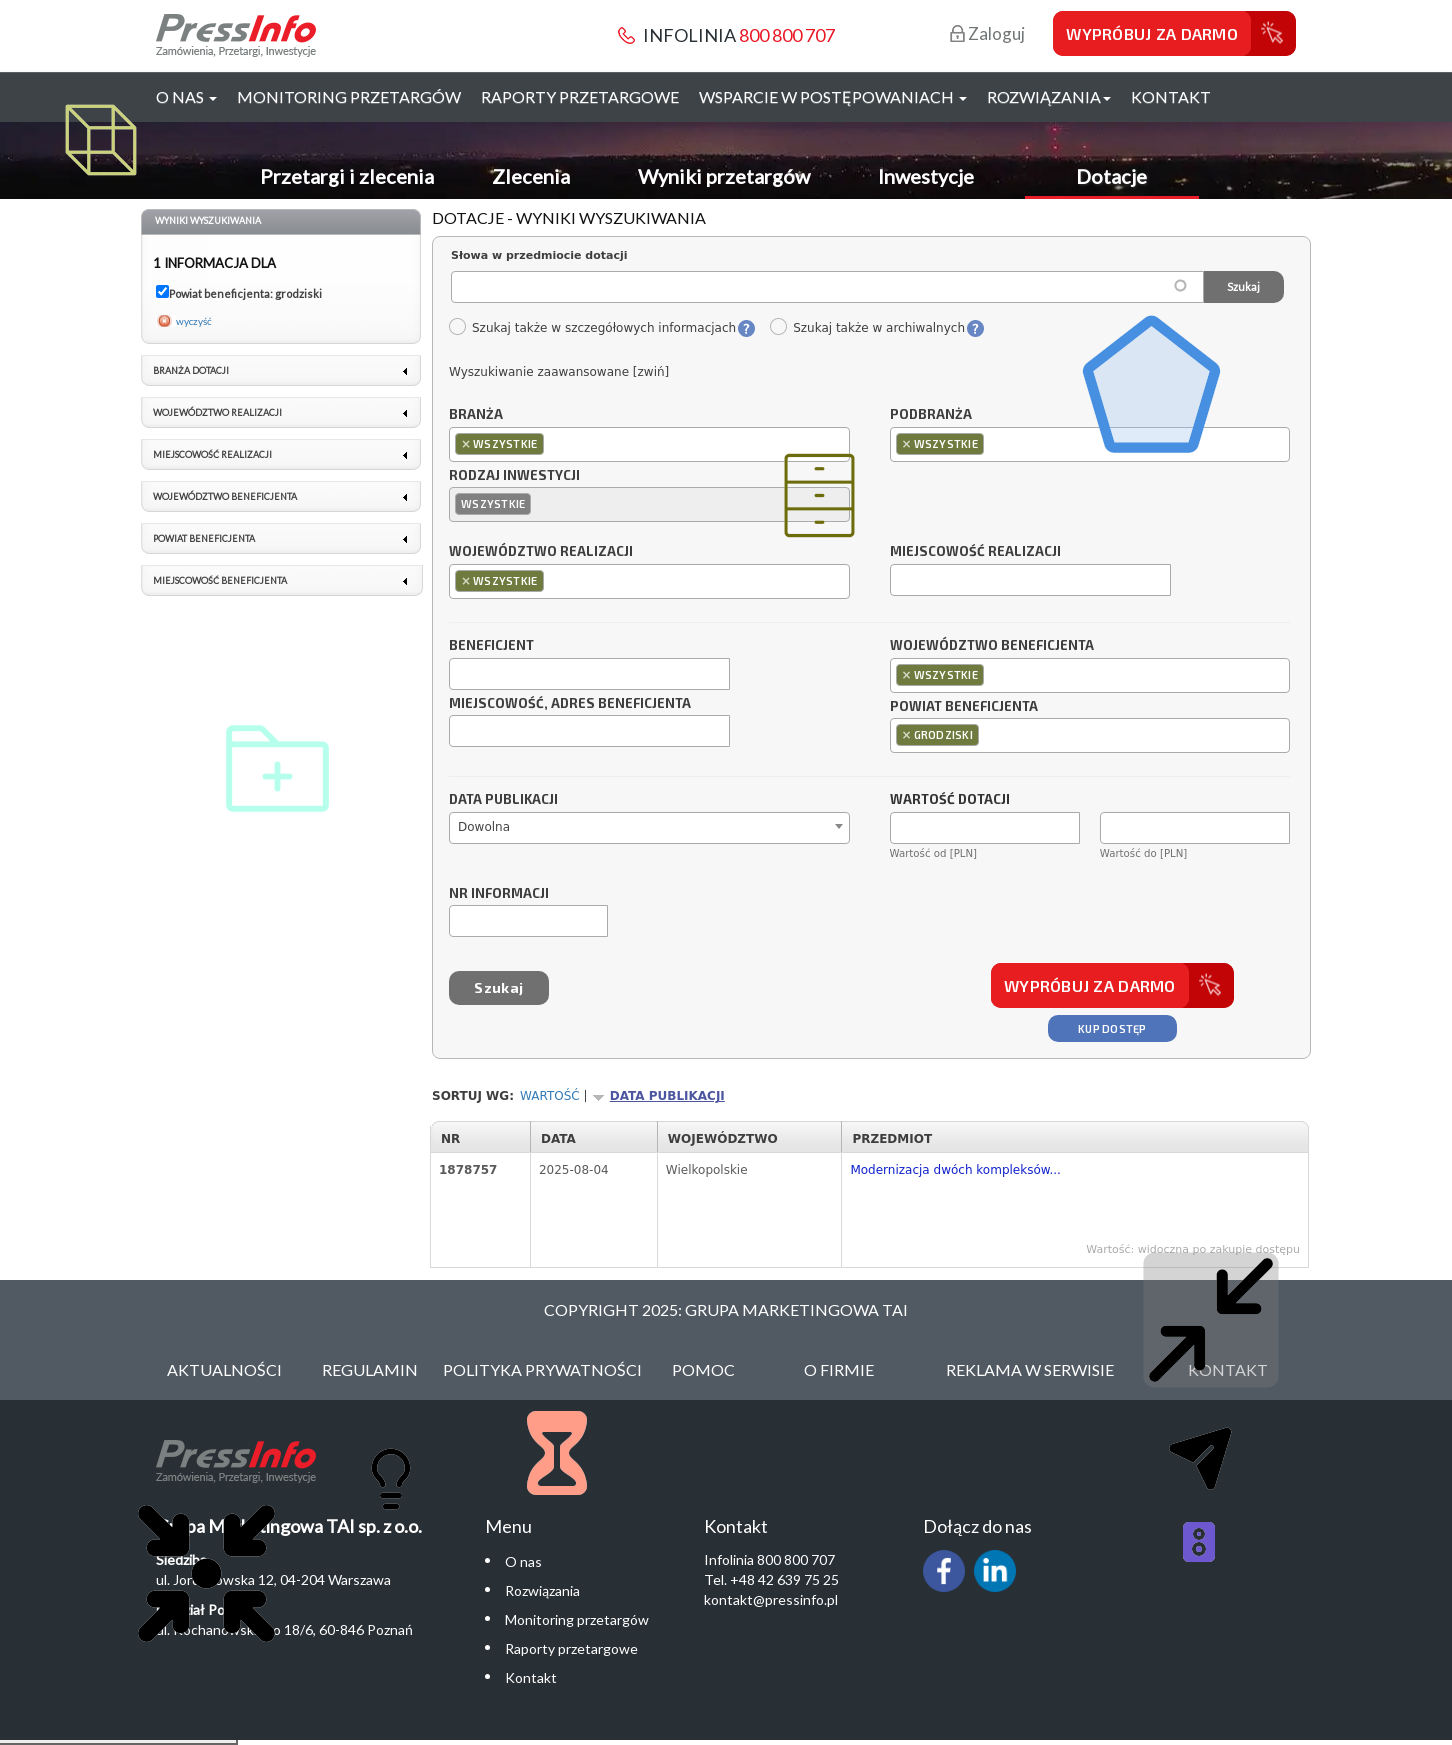 This screenshot has width=1452, height=1745. I want to click on send a message, so click(1202, 1456).